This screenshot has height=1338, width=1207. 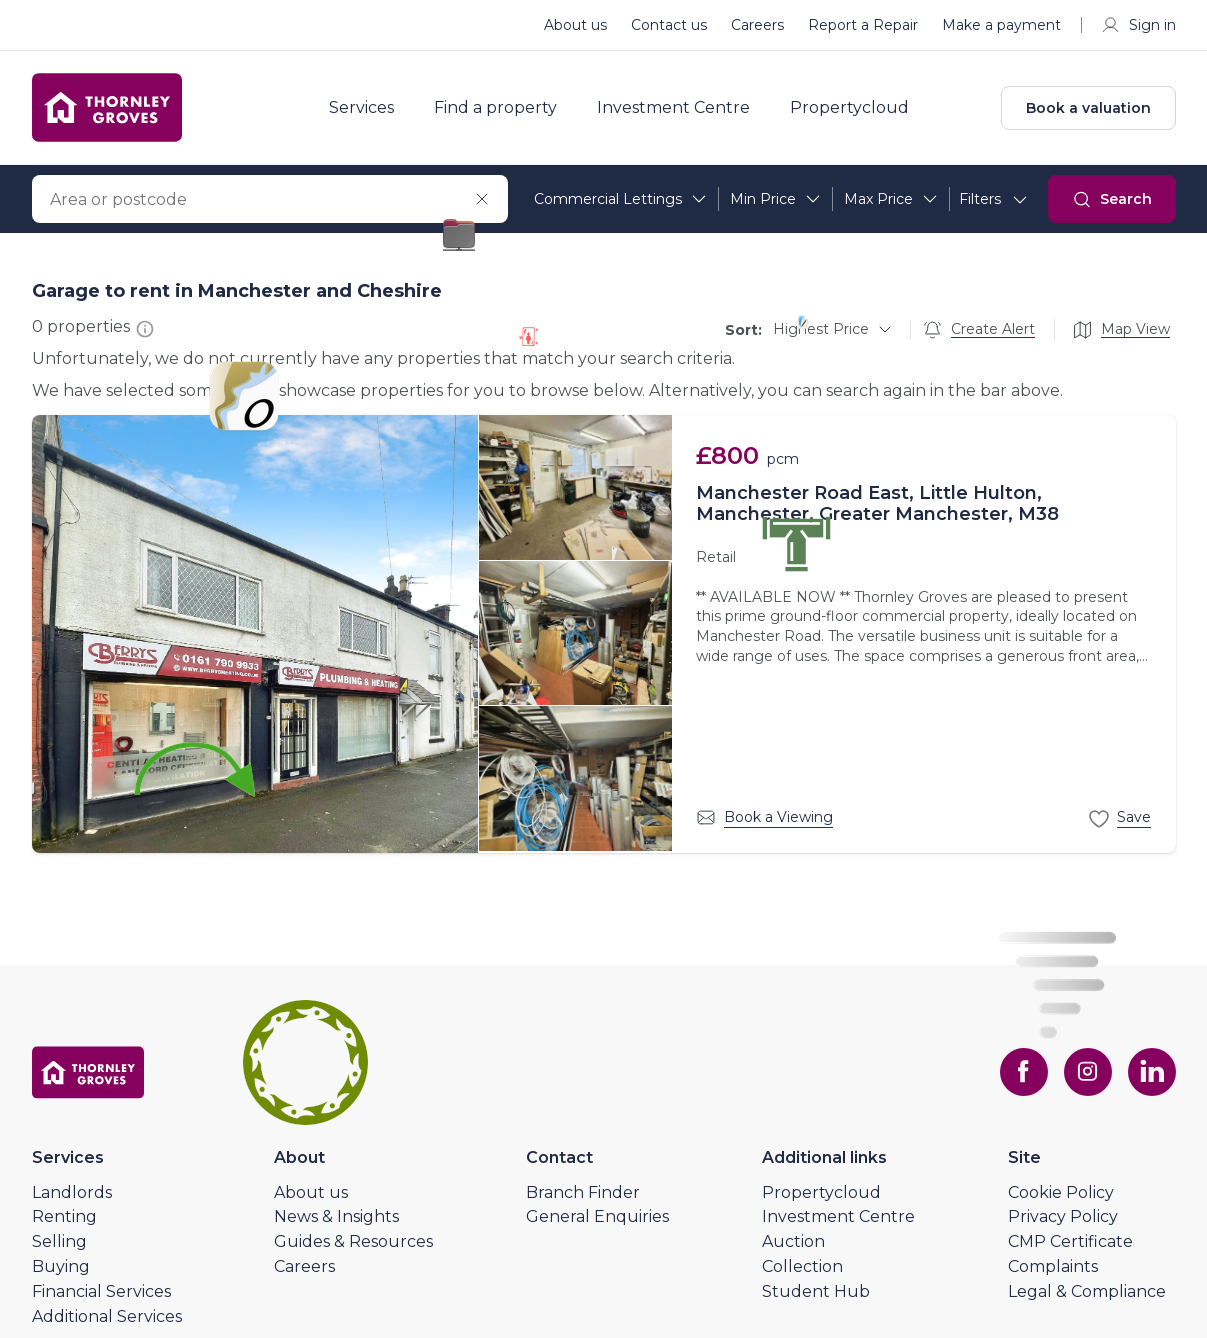 I want to click on access a remote or network folder, so click(x=459, y=235).